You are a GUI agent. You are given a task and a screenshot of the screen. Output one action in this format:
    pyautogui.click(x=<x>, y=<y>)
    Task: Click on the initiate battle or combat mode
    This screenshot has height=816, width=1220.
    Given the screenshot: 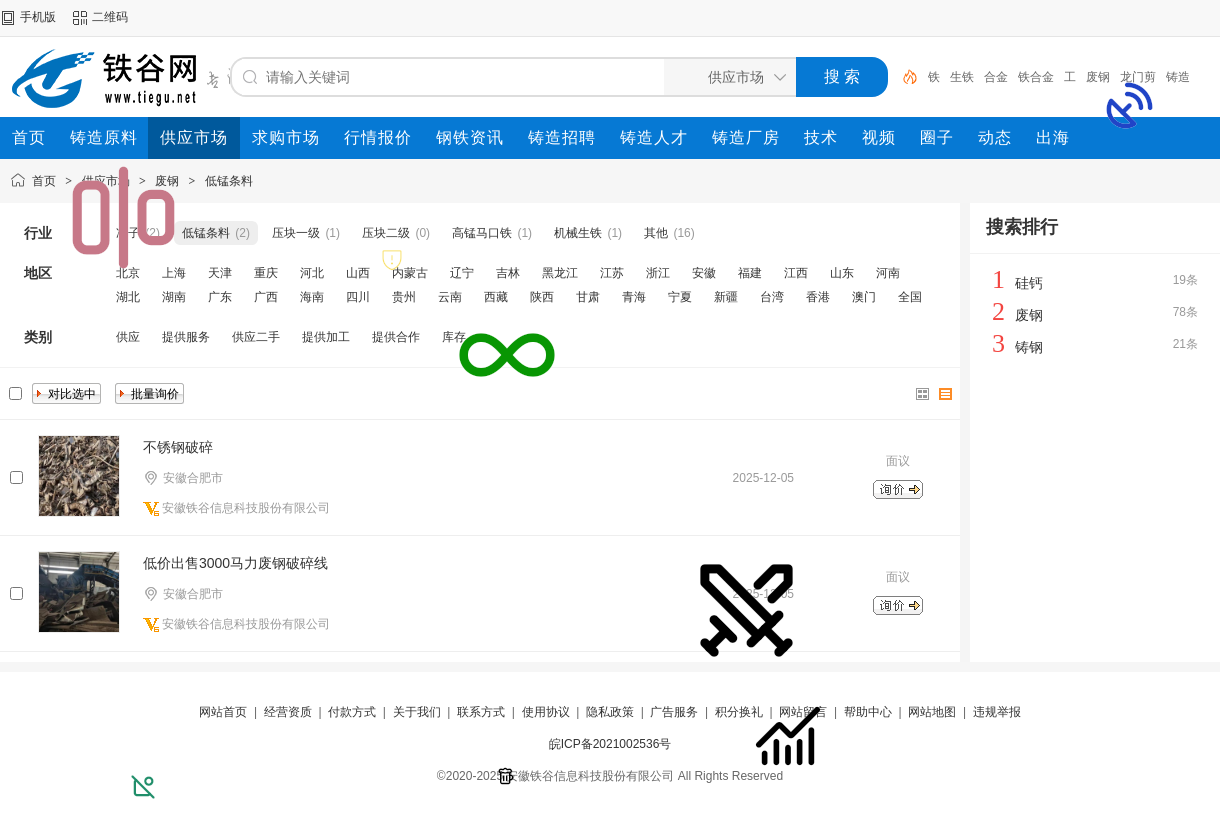 What is the action you would take?
    pyautogui.click(x=746, y=610)
    